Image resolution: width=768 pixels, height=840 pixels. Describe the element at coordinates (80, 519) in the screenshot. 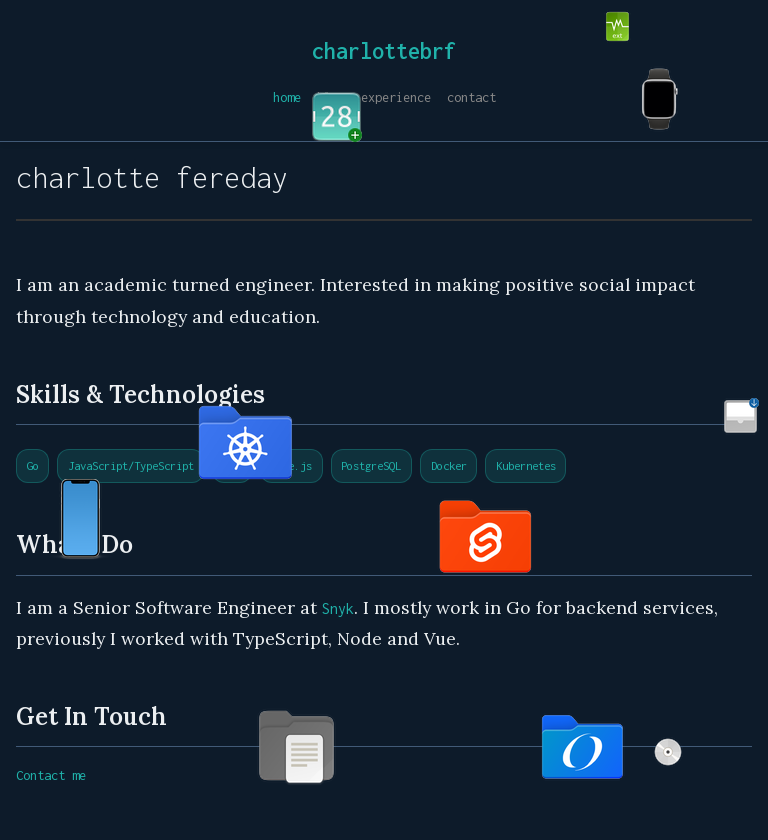

I see `iPhone 12 device icon` at that location.